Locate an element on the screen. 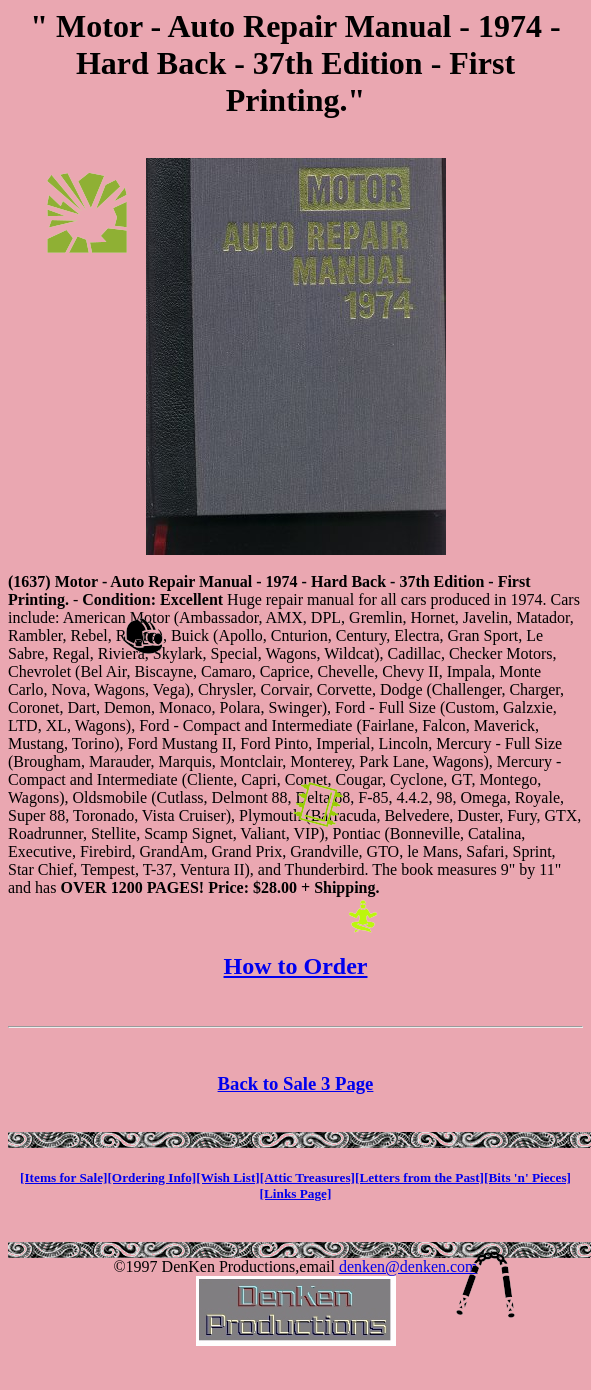  view hardware or processor information is located at coordinates (318, 805).